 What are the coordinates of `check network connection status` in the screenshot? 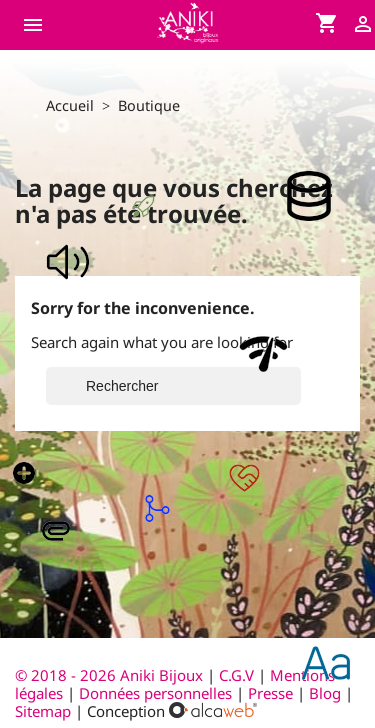 It's located at (263, 353).